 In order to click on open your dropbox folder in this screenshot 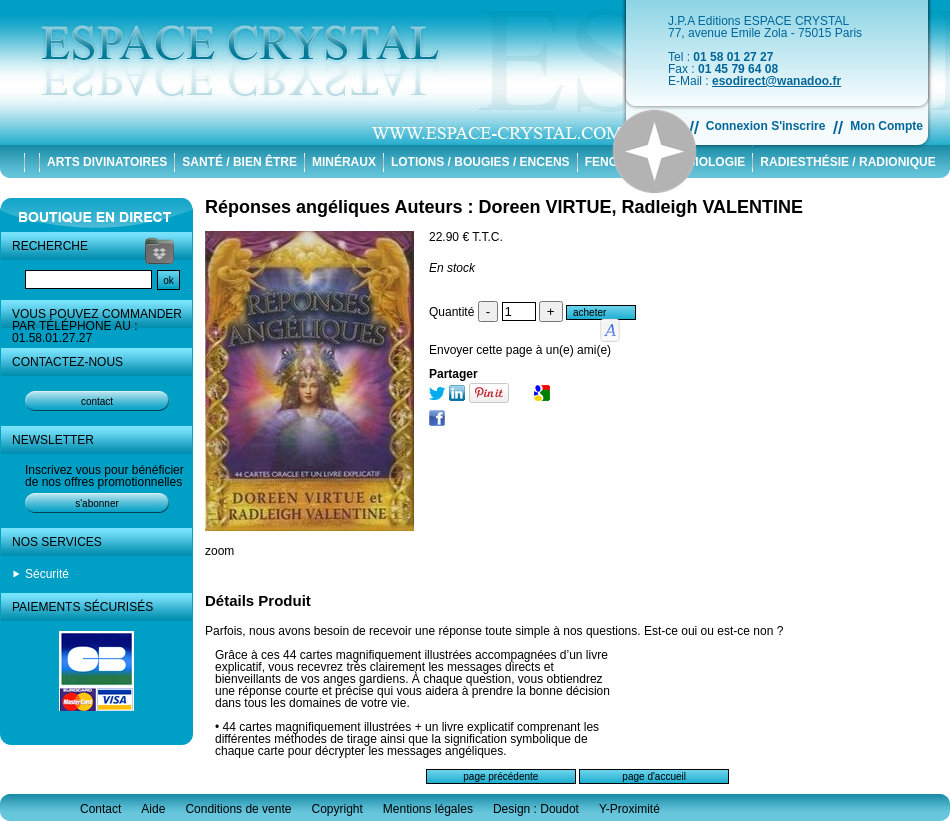, I will do `click(159, 250)`.